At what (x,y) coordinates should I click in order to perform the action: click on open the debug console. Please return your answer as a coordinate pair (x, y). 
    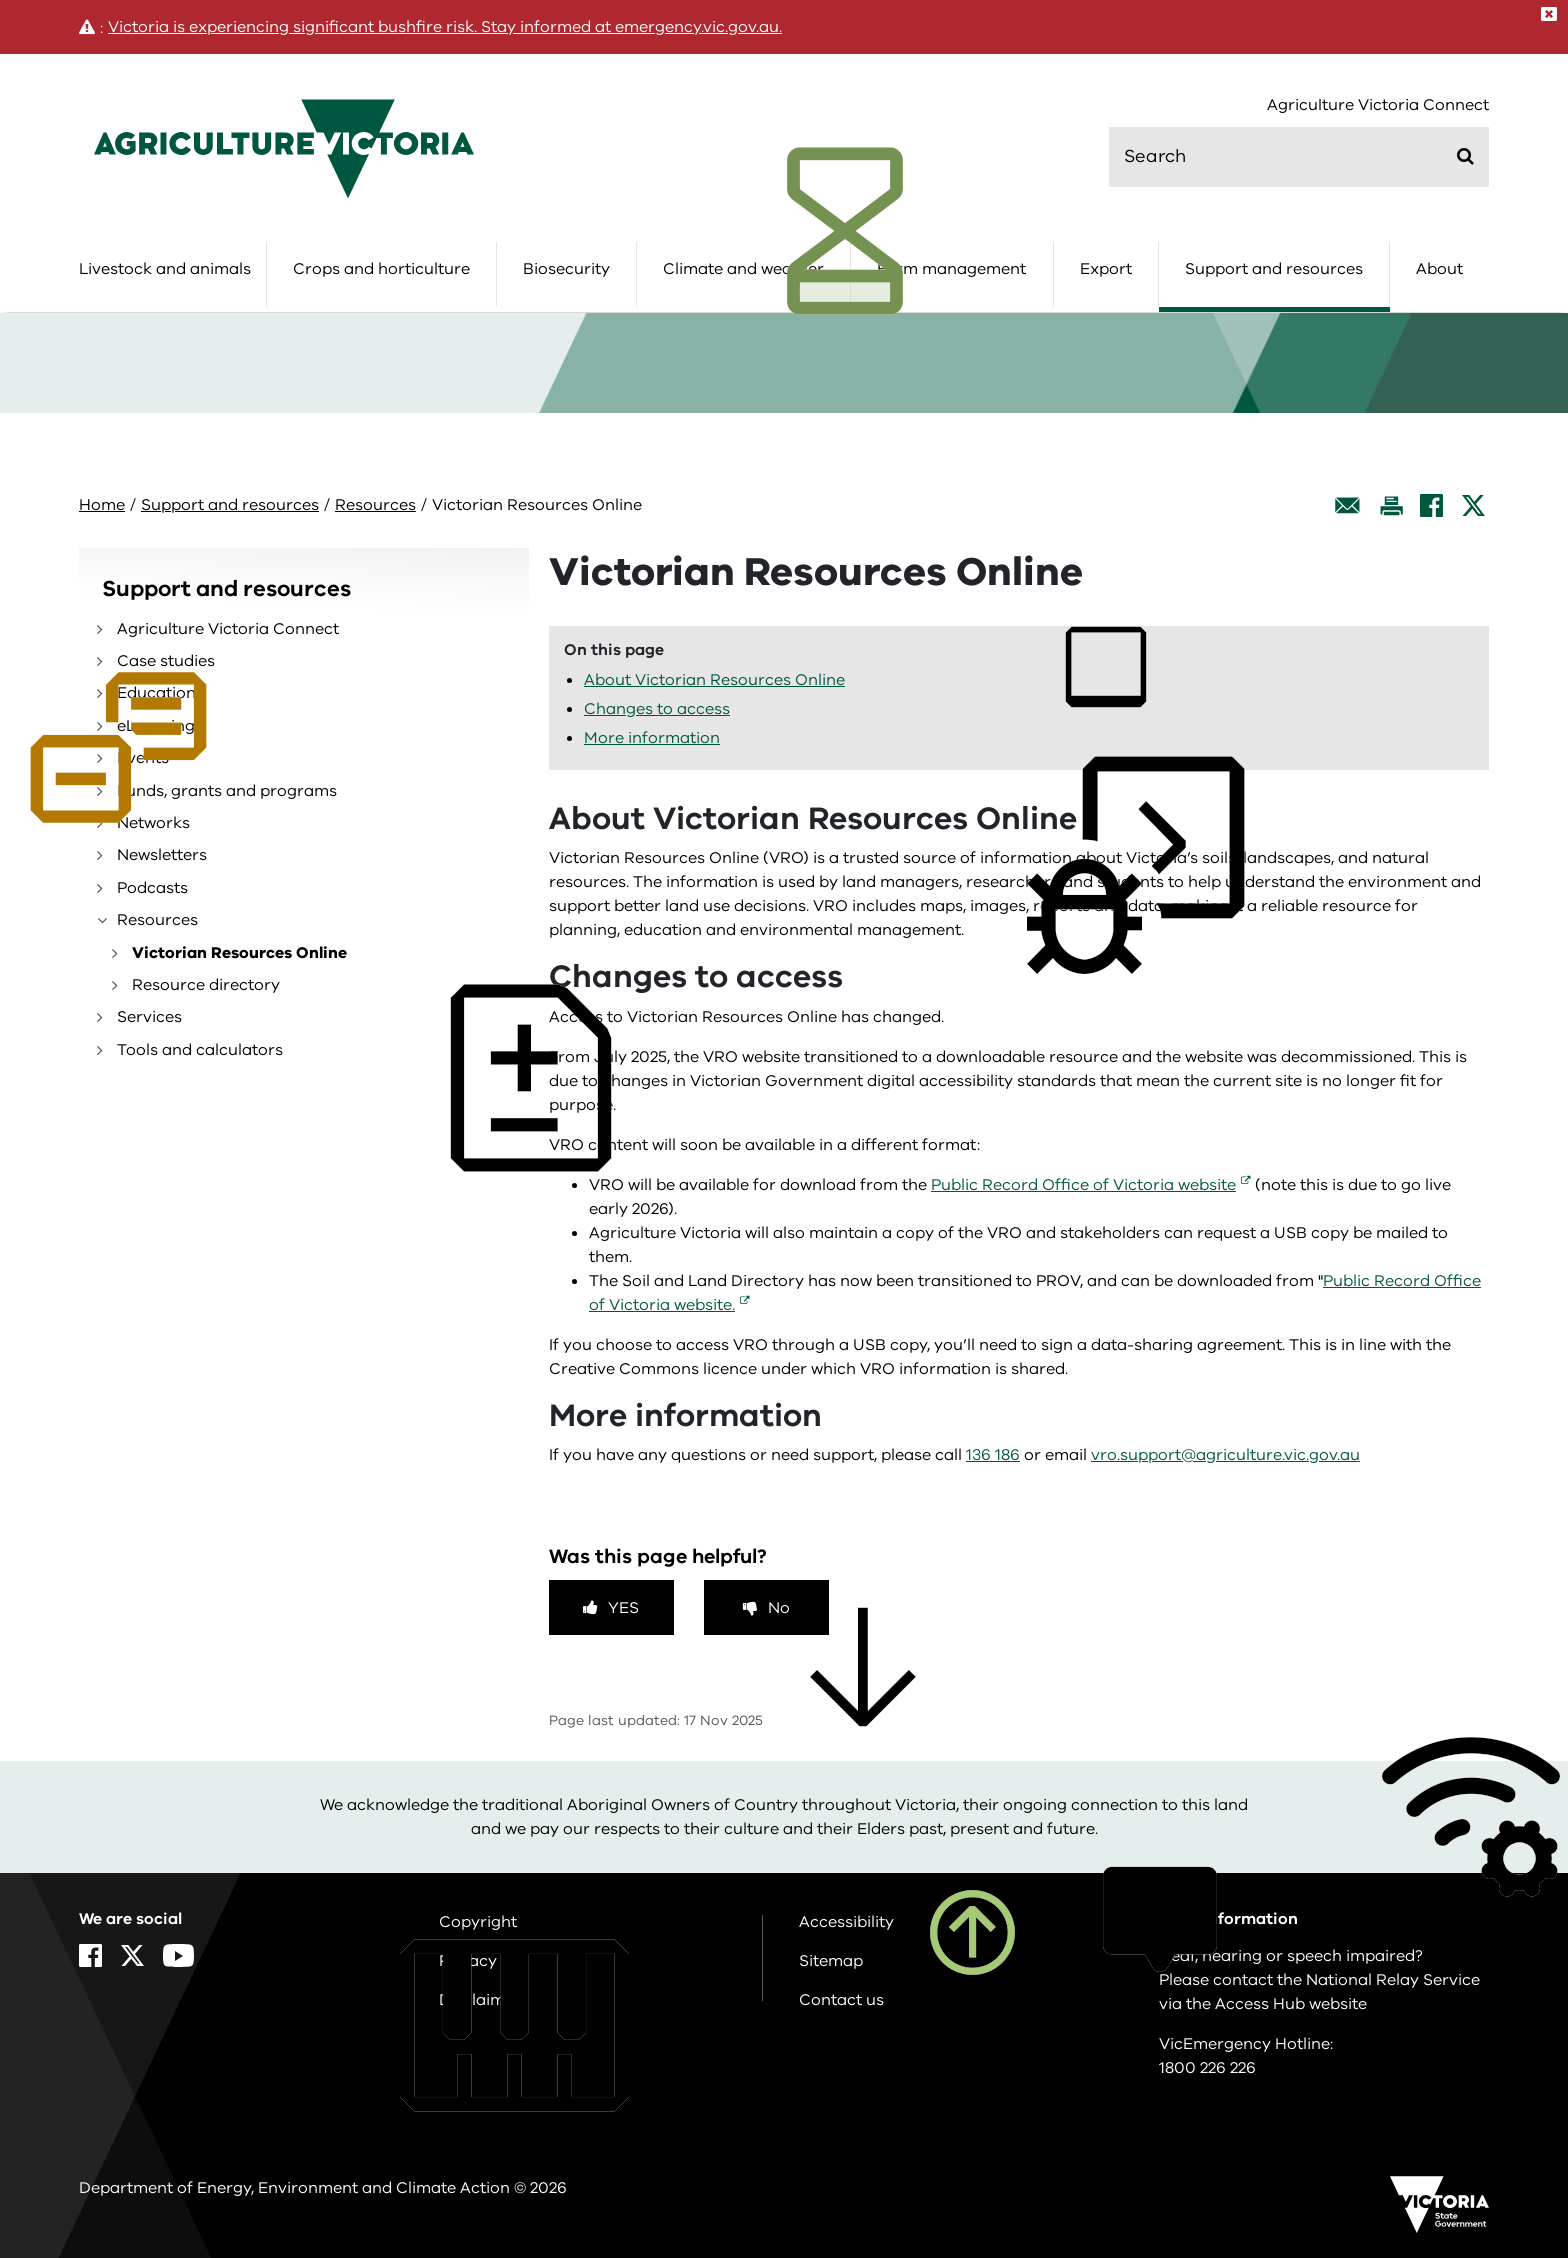
    Looking at the image, I should click on (1142, 859).